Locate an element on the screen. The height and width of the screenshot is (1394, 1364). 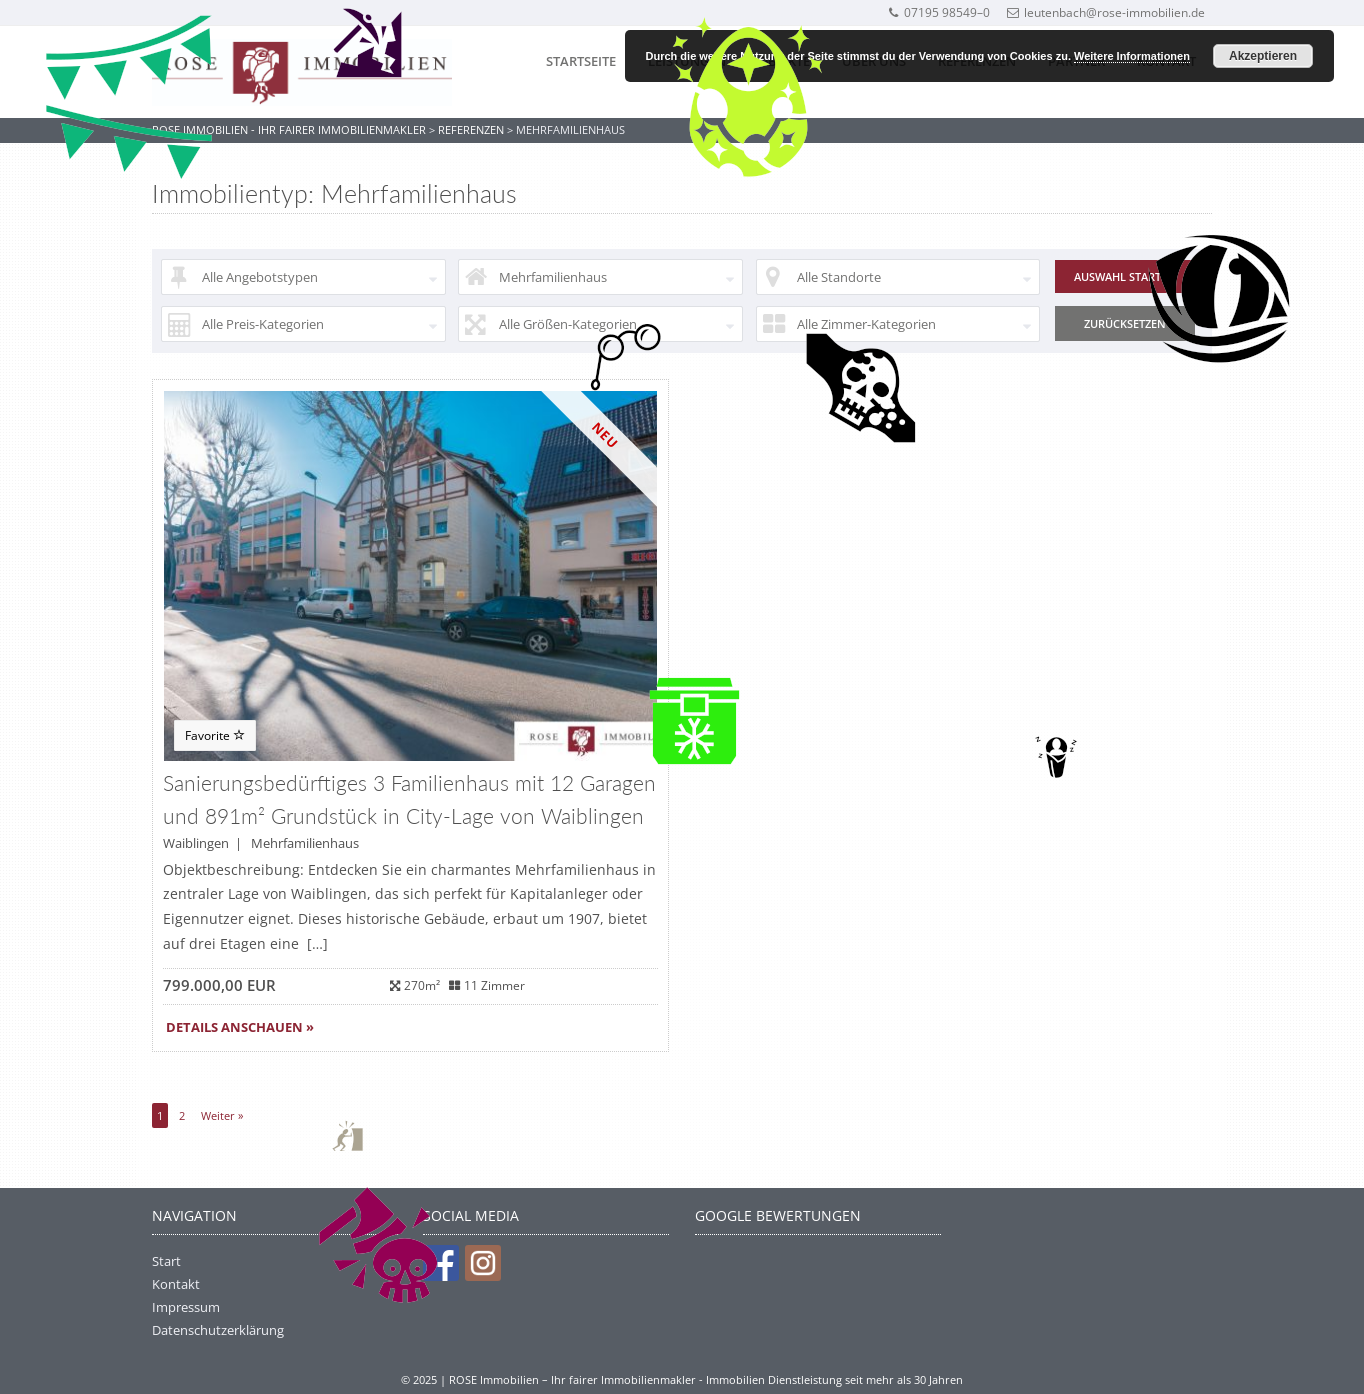
activate disintegrate ability or spell is located at coordinates (860, 387).